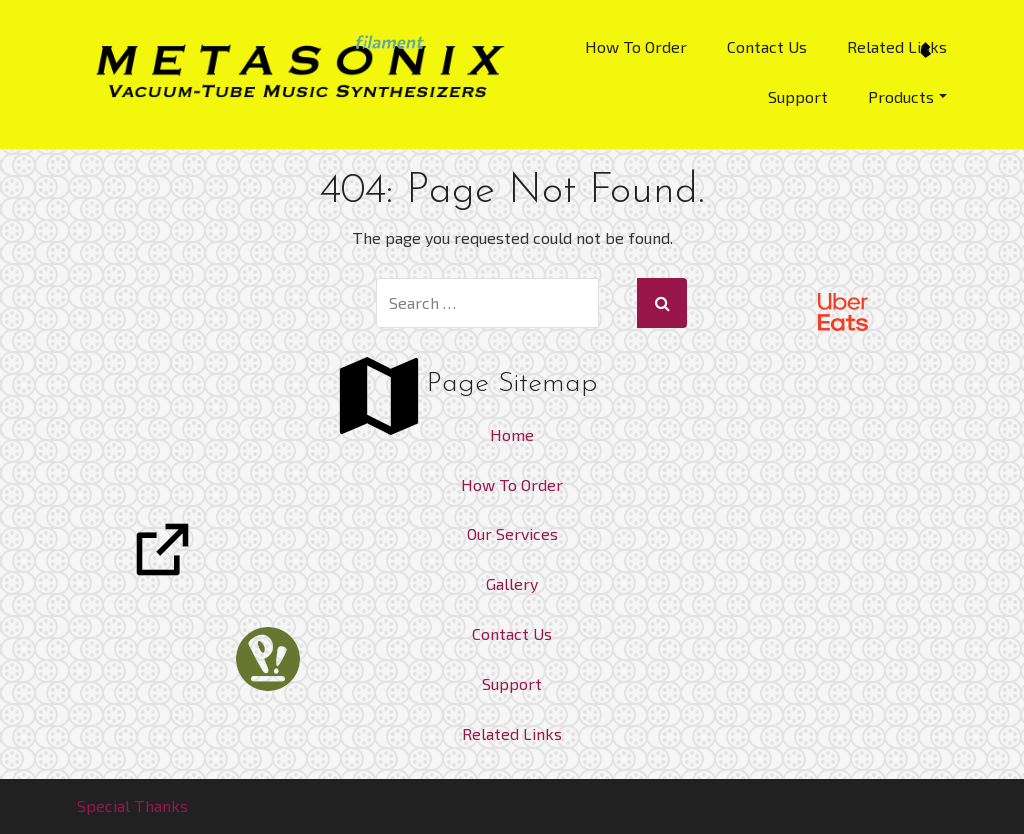 This screenshot has width=1024, height=834. What do you see at coordinates (162, 549) in the screenshot?
I see `open link in a new tab or window` at bounding box center [162, 549].